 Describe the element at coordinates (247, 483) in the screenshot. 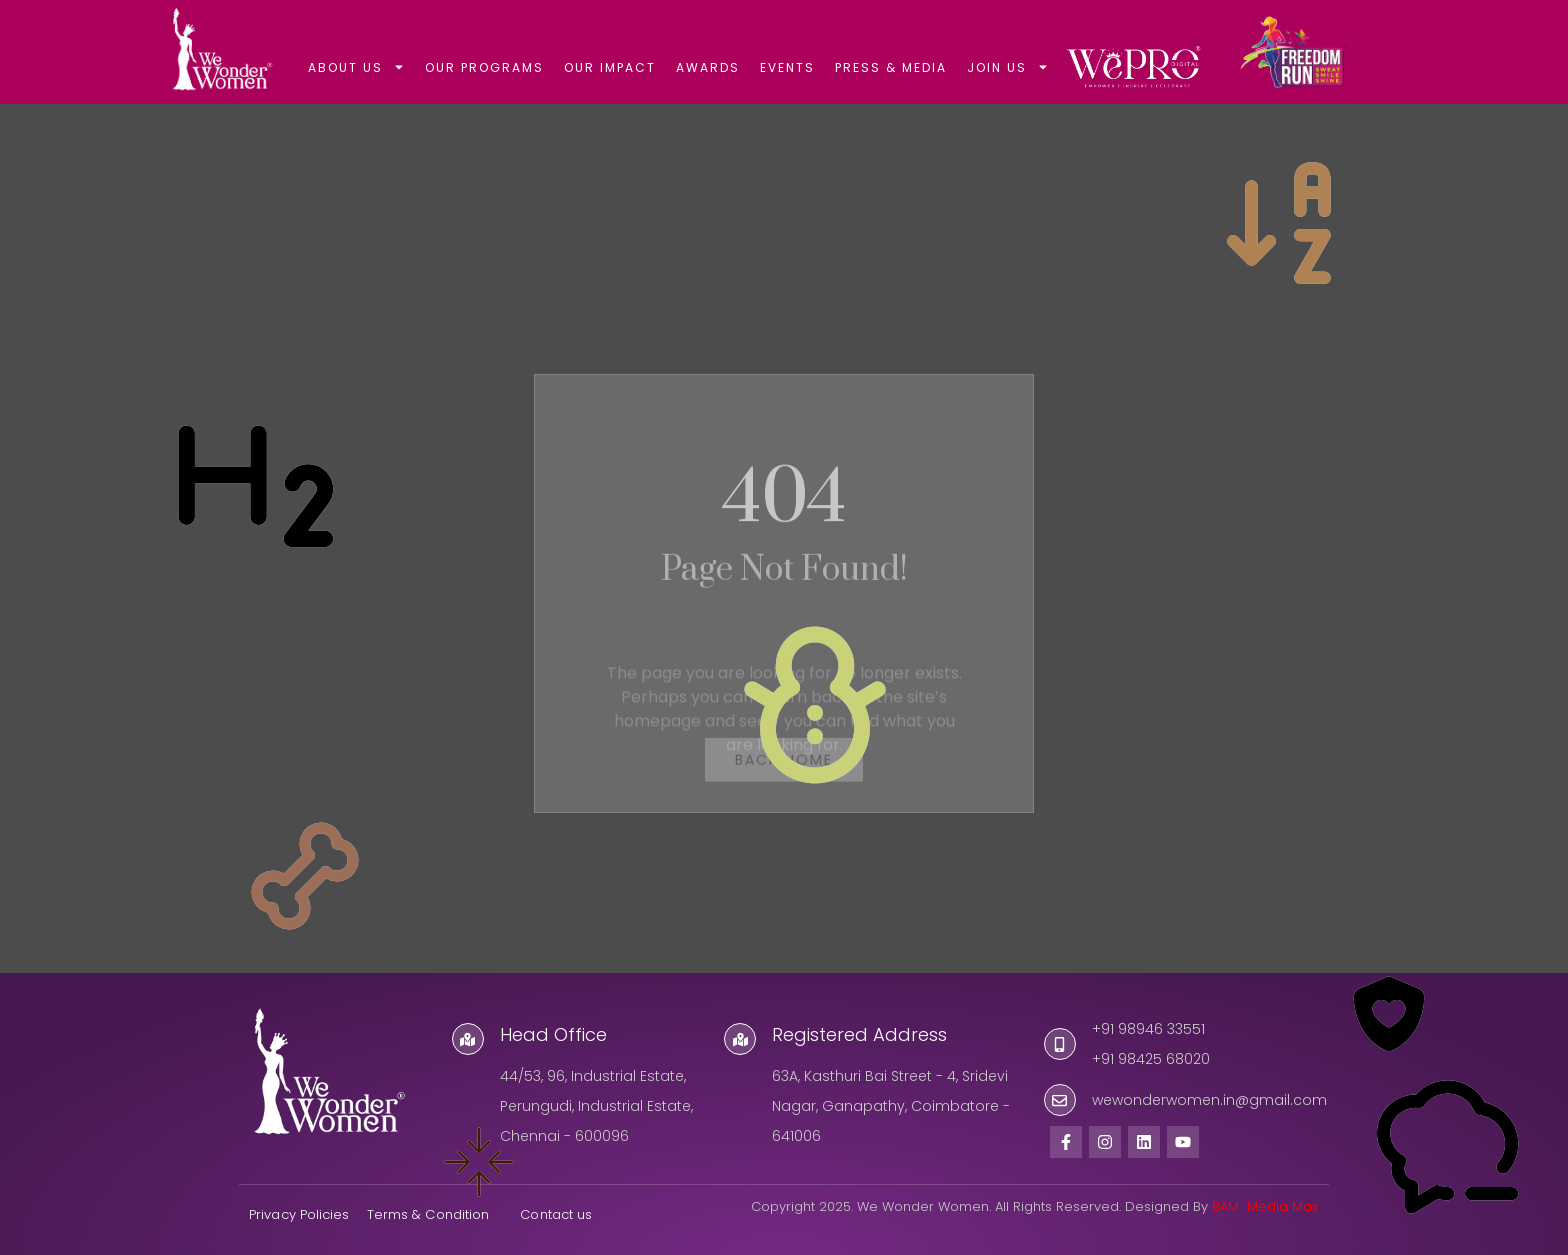

I see `format text as heading level 2` at that location.